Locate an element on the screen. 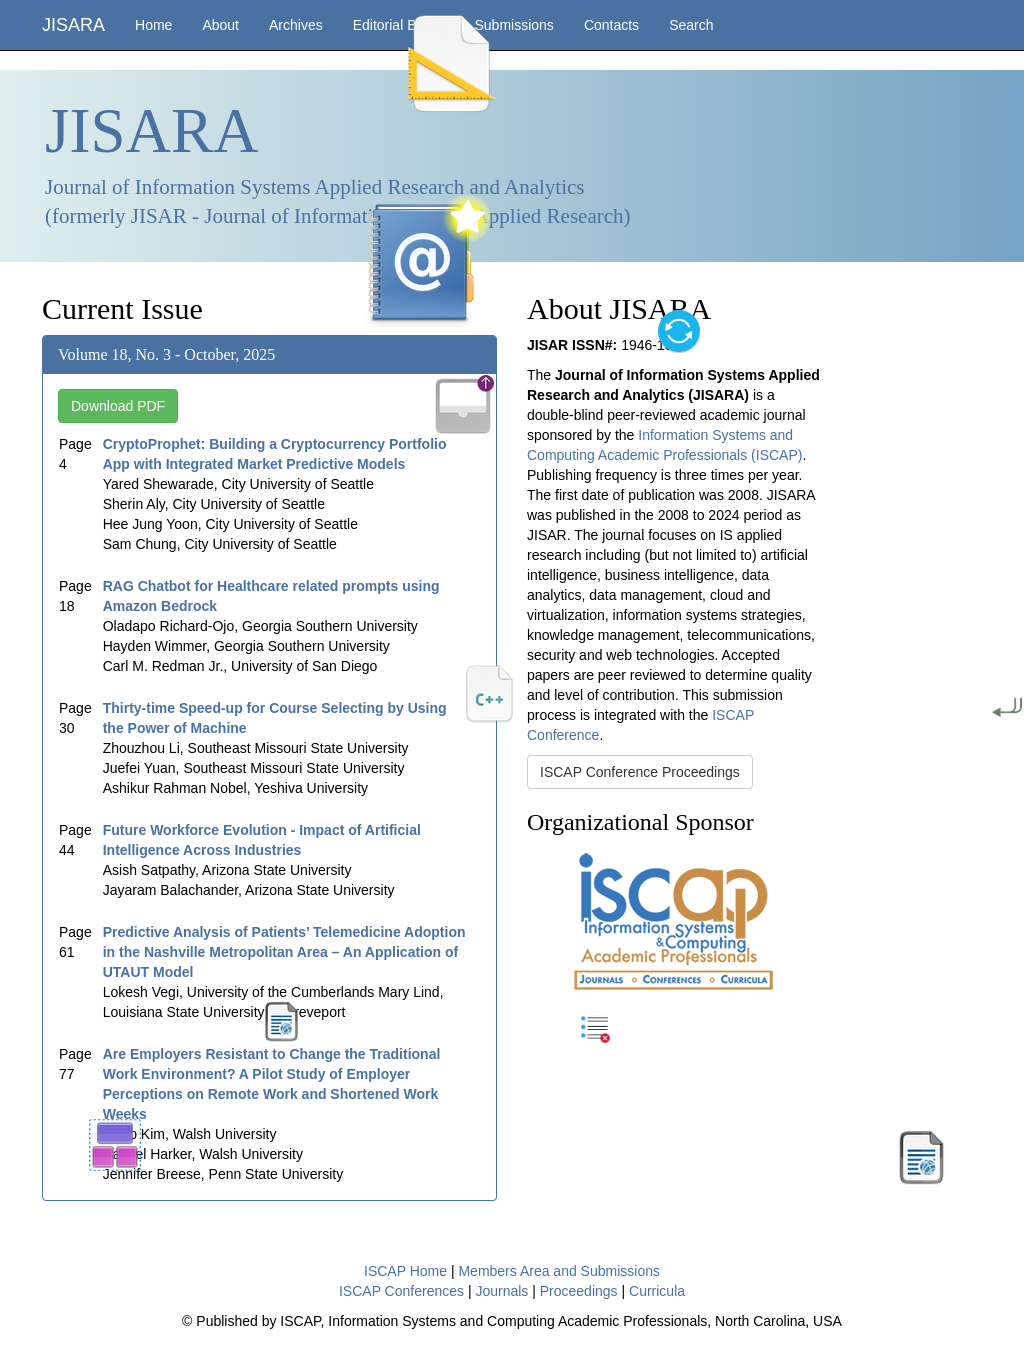 The width and height of the screenshot is (1024, 1361). view emails waiting to be sent is located at coordinates (463, 406).